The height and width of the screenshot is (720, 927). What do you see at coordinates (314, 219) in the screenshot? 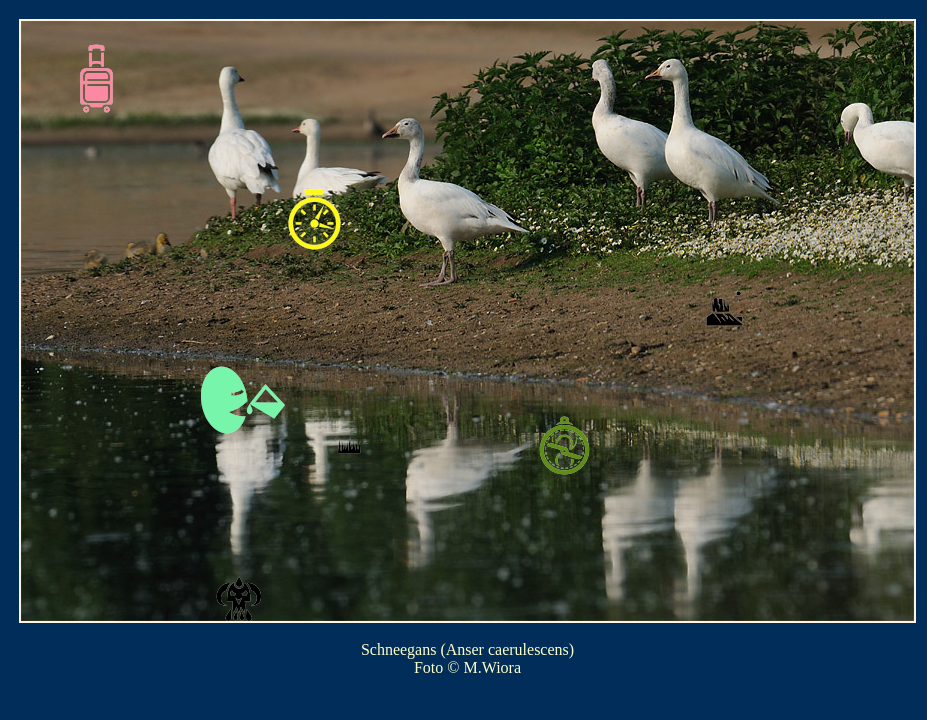
I see `start or view a timer` at bounding box center [314, 219].